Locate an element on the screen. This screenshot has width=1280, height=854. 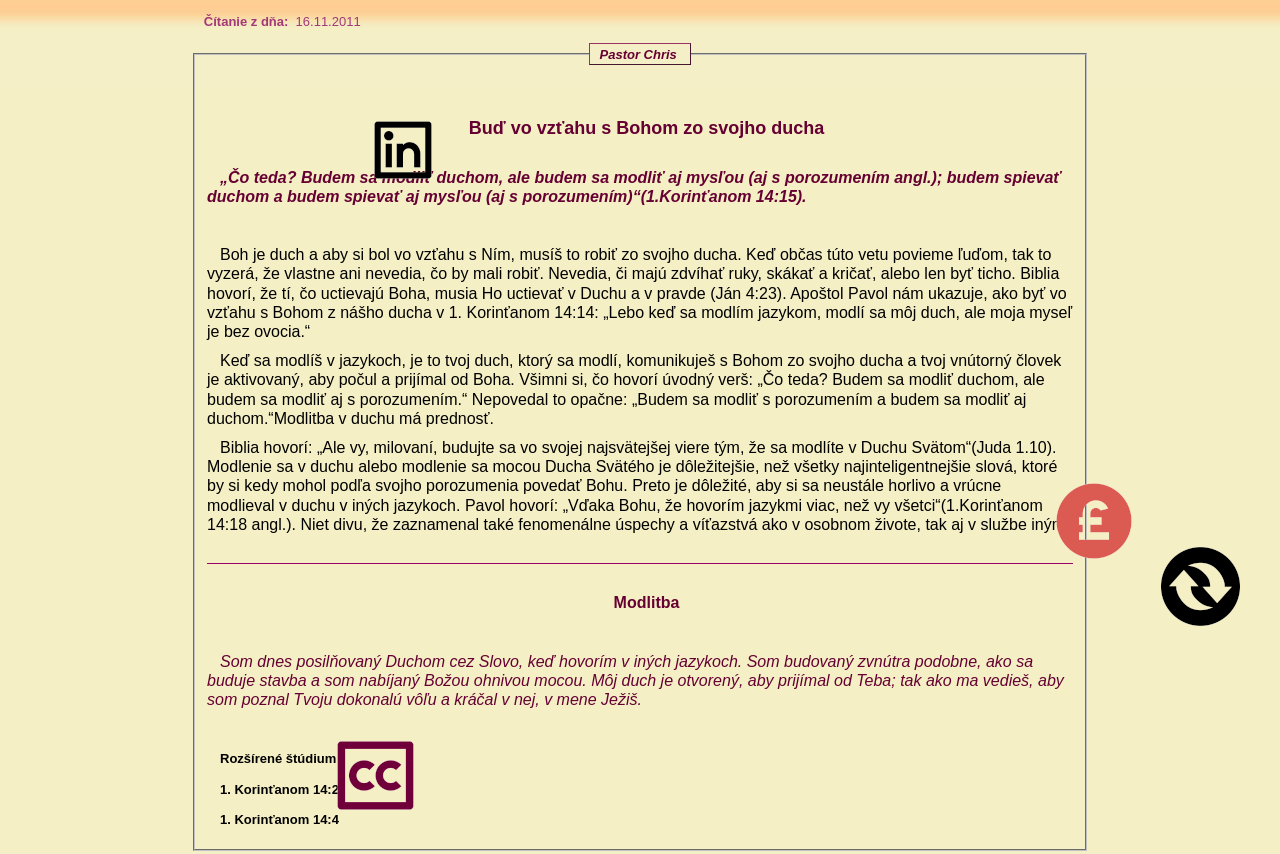
view balance in british pounds is located at coordinates (1094, 521).